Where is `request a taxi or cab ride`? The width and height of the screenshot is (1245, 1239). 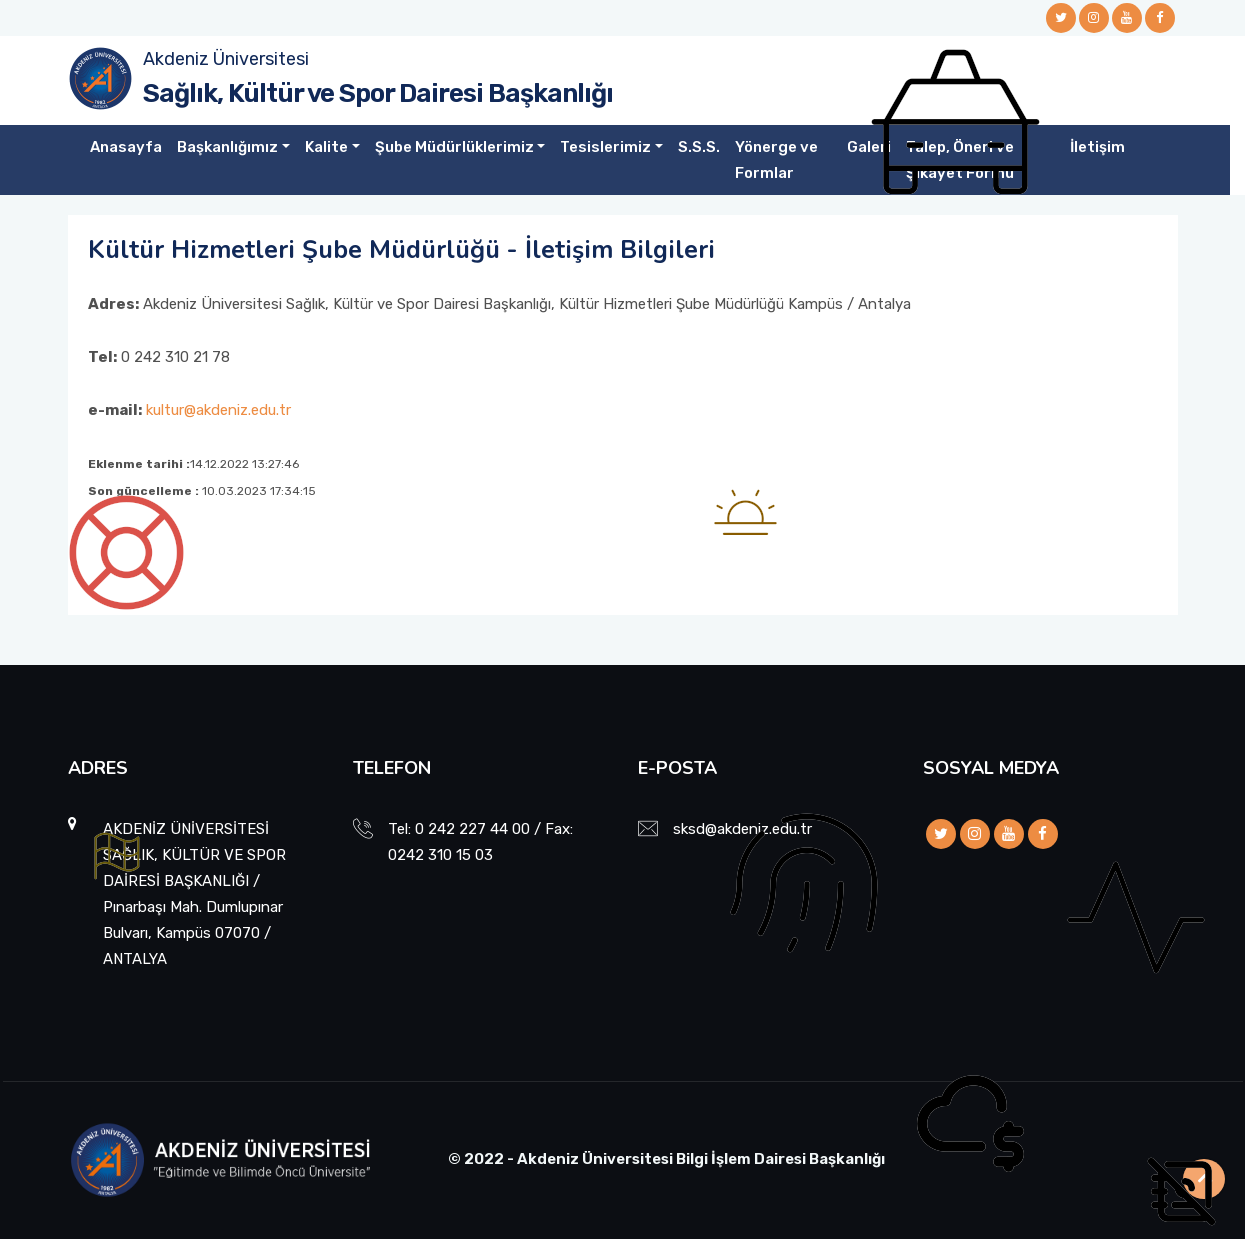 request a taxi or cab ride is located at coordinates (955, 133).